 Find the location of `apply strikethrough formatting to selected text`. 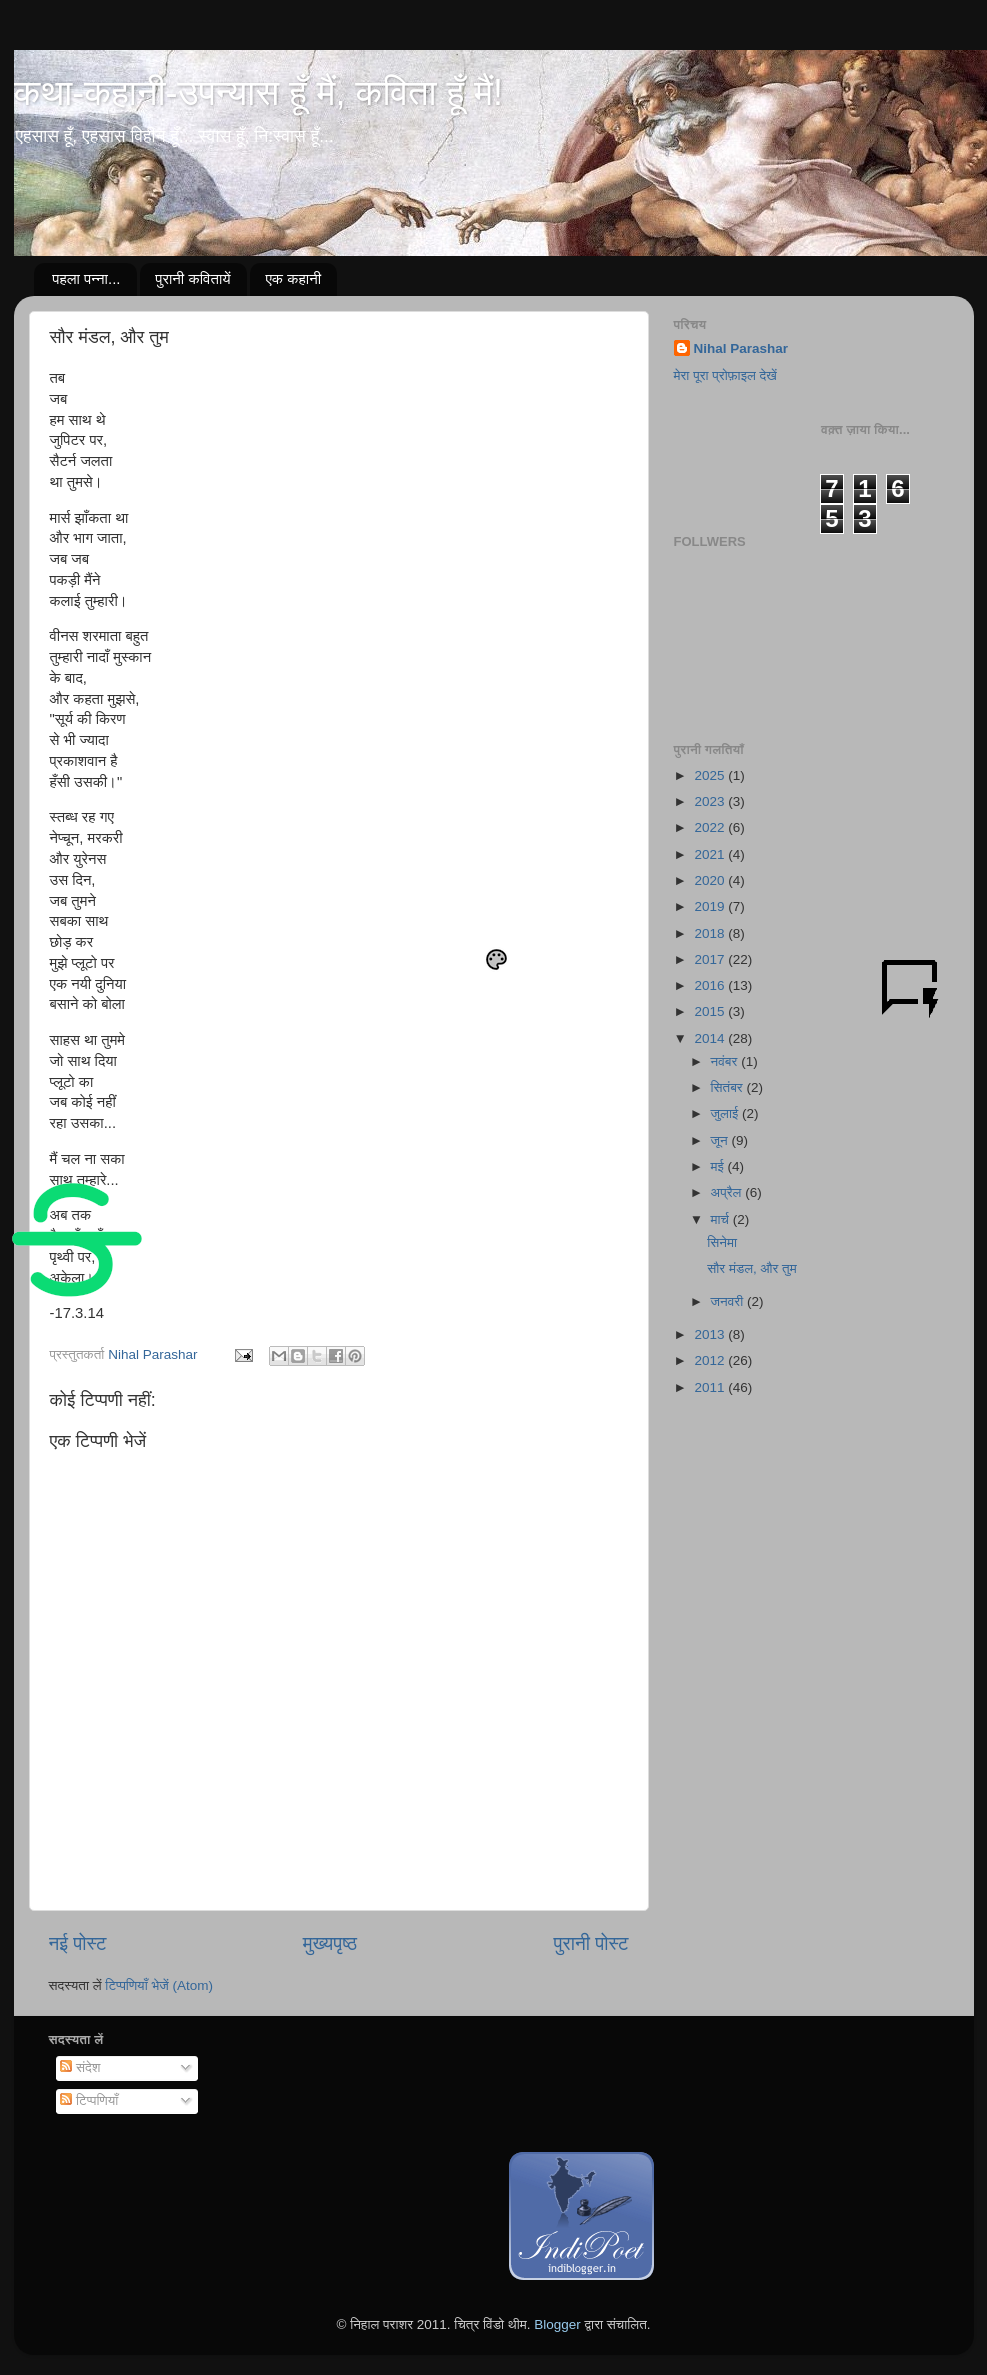

apply strikethrough formatting to selected text is located at coordinates (77, 1241).